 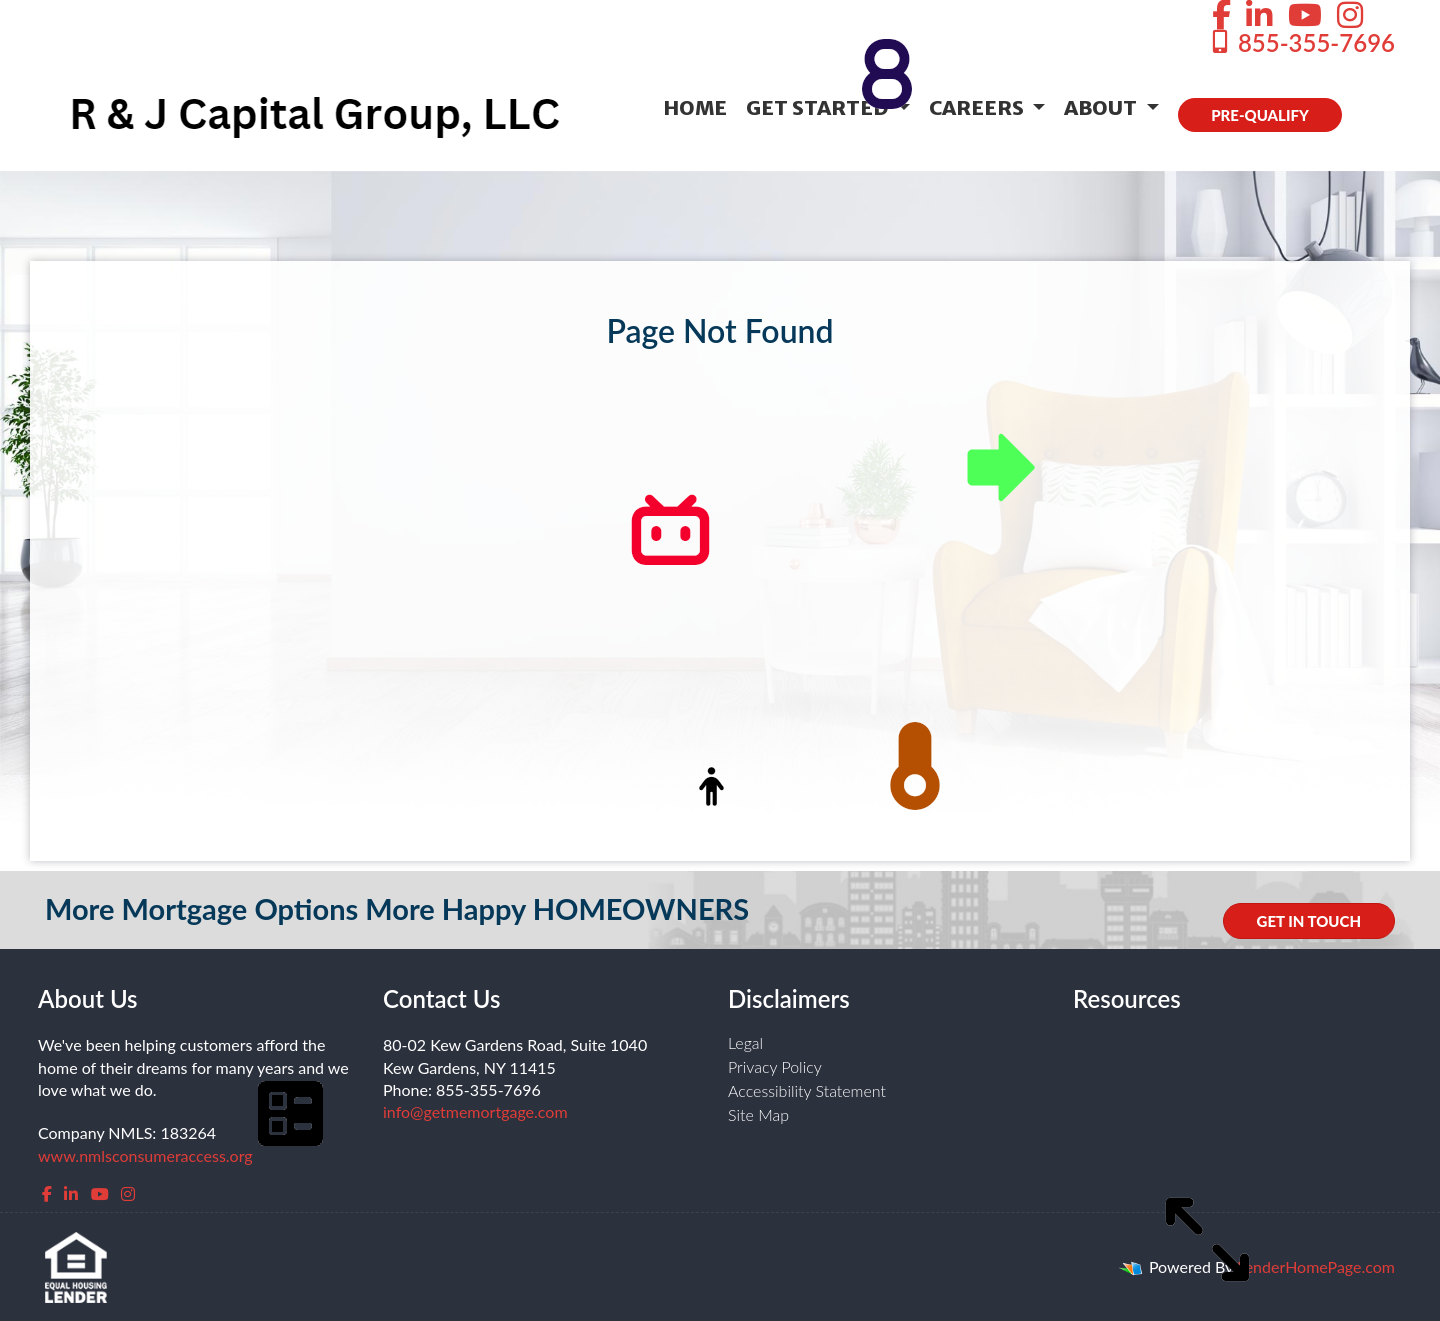 I want to click on indicates lowest temperature setting or reading, so click(x=915, y=766).